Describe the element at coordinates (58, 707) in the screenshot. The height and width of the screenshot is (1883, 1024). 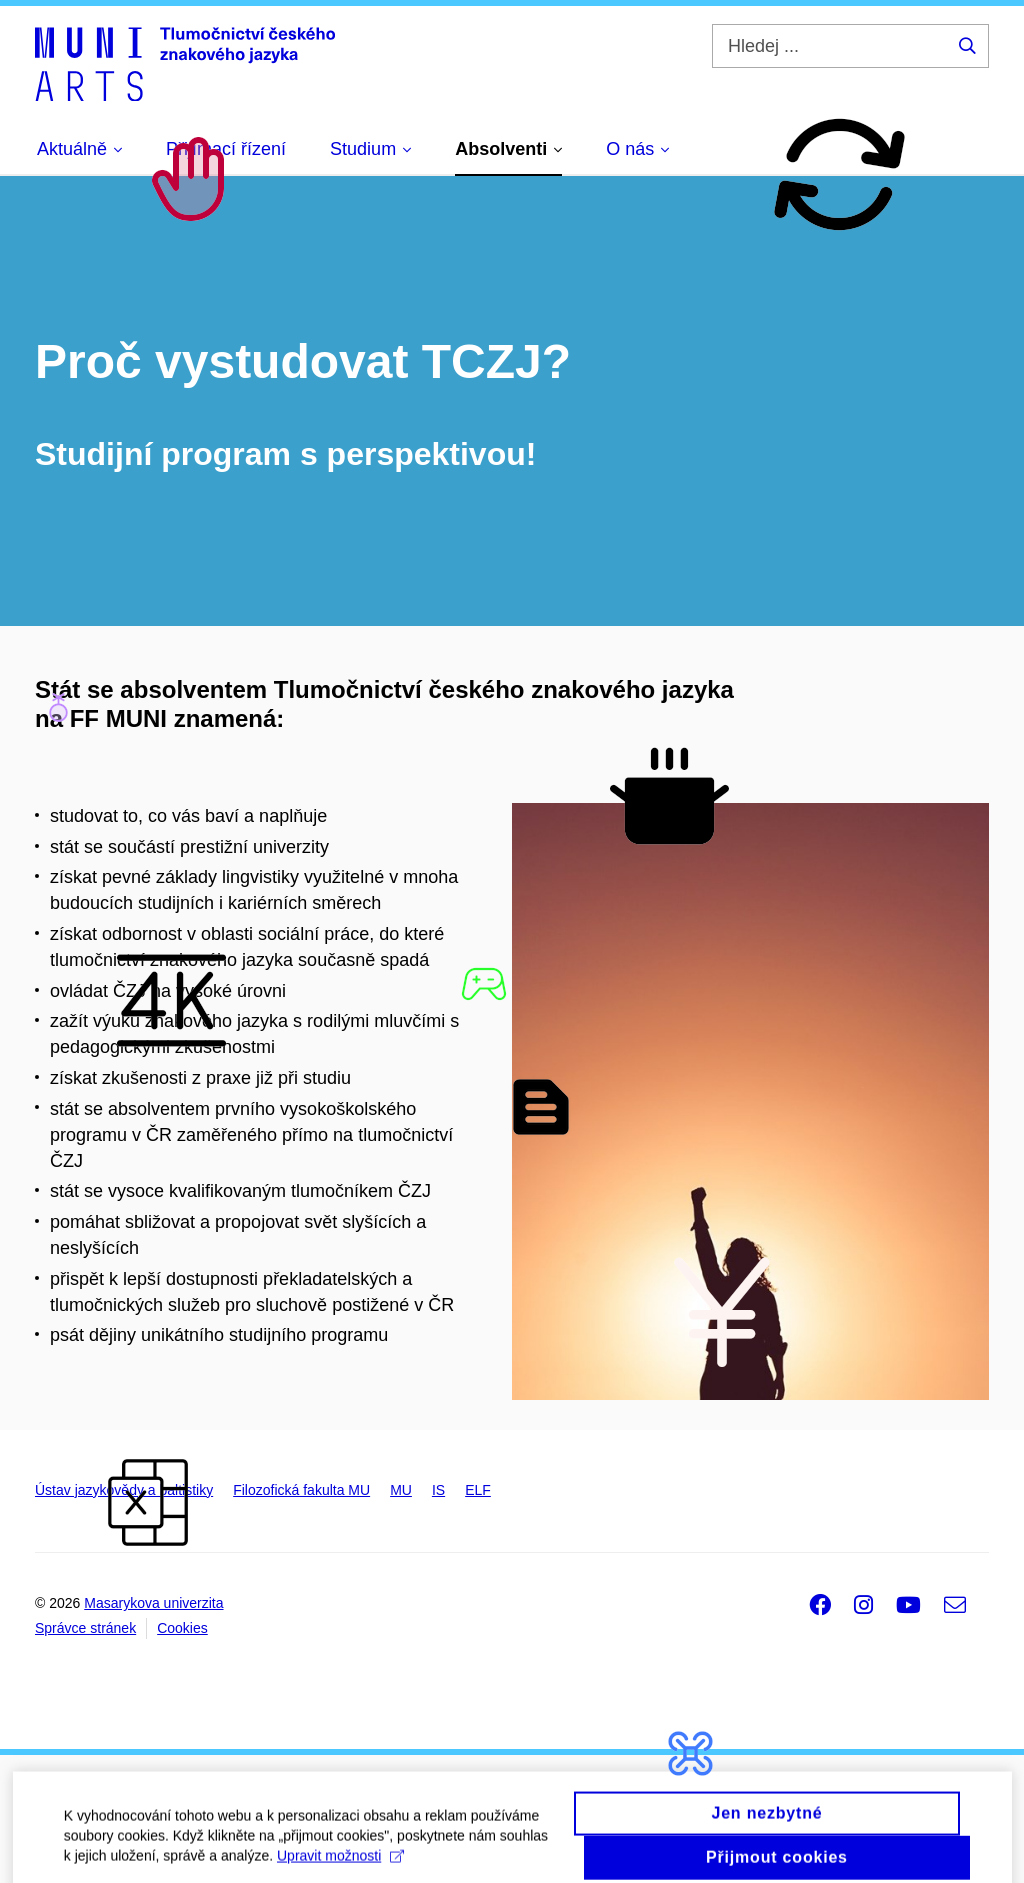
I see `indicates nonbinary gender identity option` at that location.